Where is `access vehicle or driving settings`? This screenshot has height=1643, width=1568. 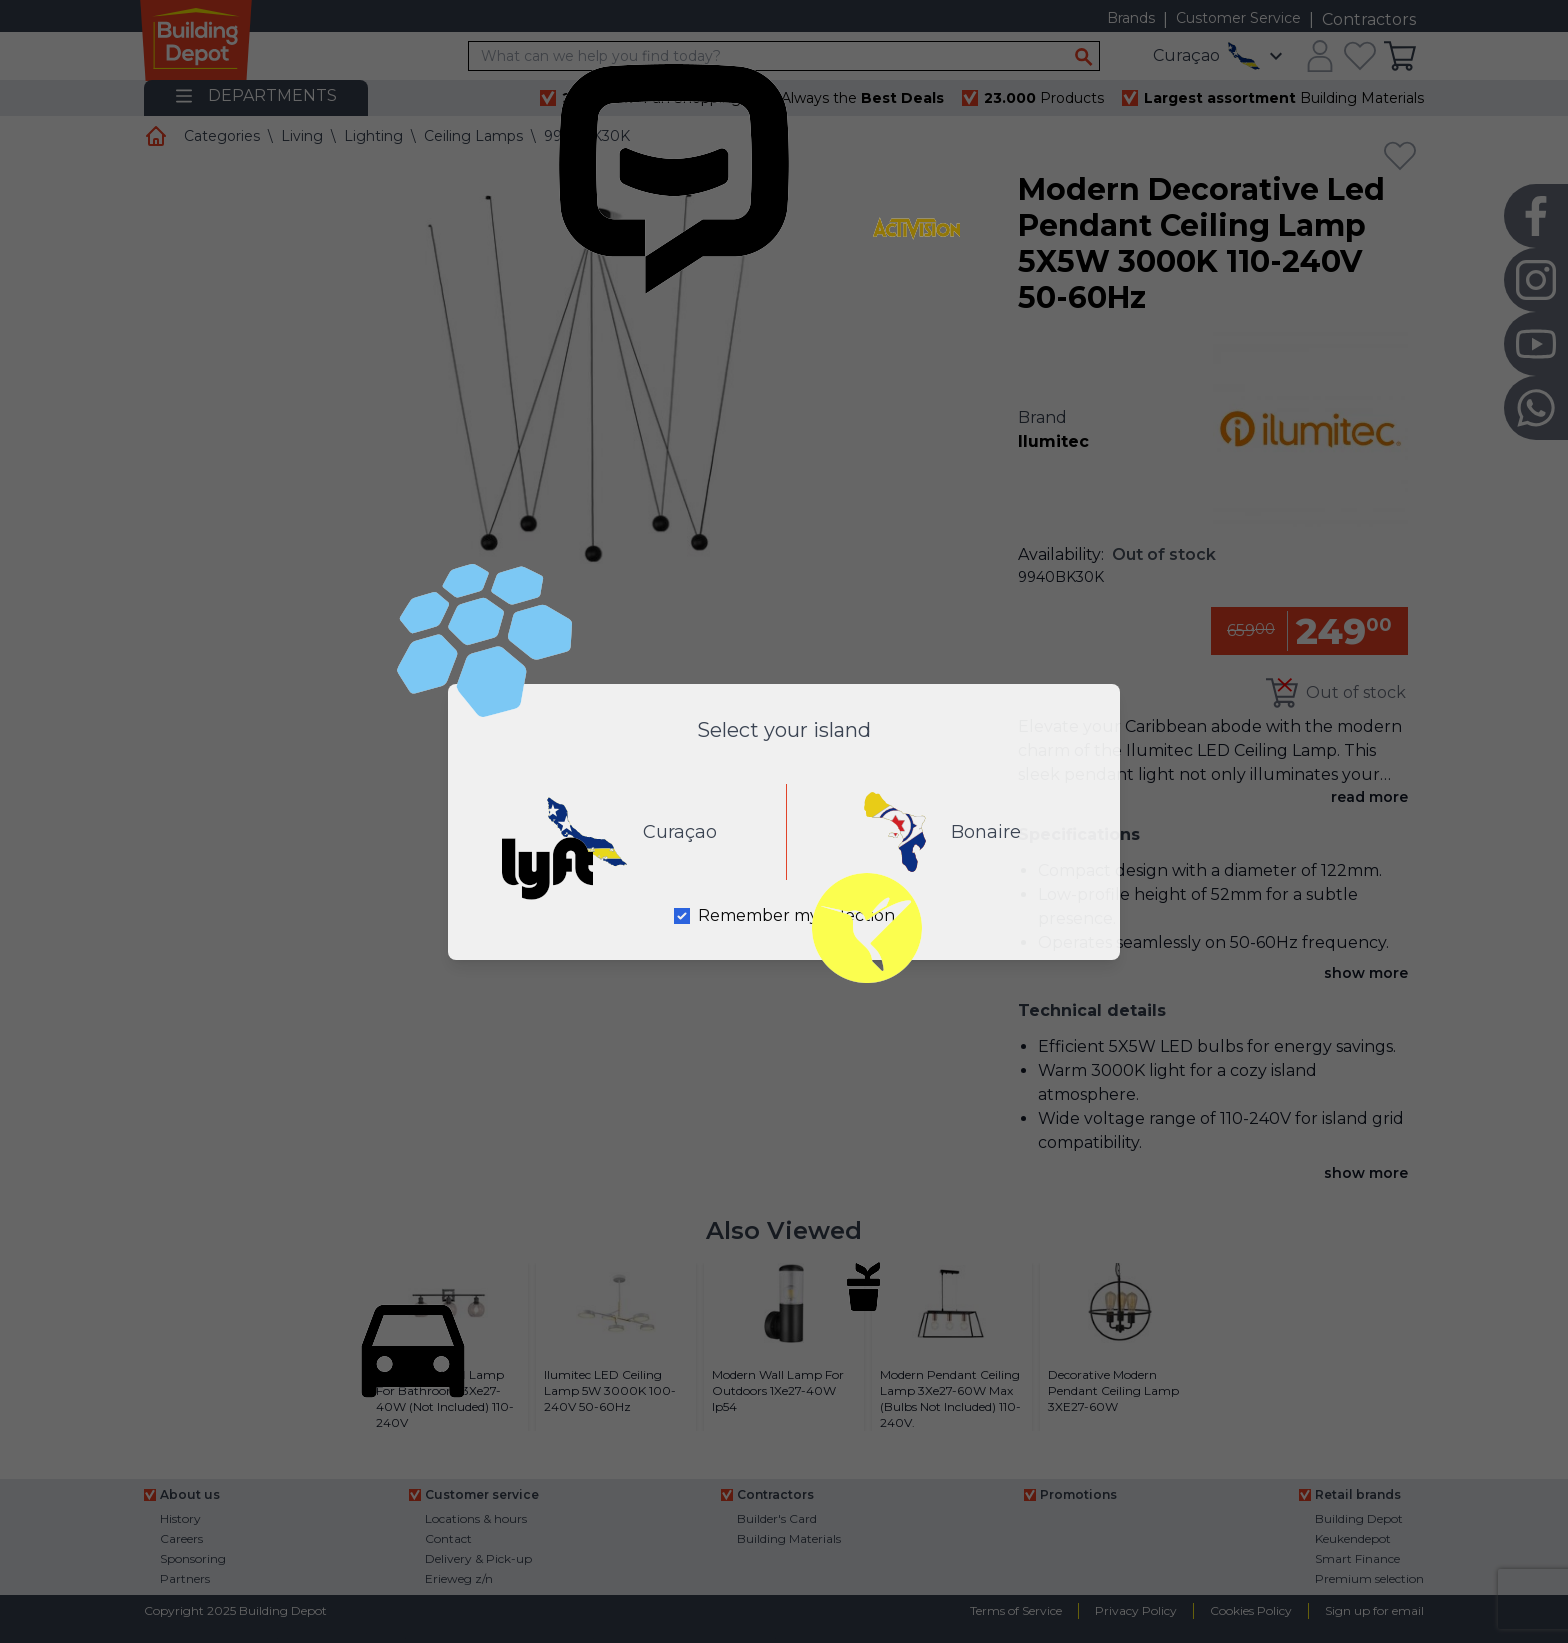
access vehicle or driving settings is located at coordinates (413, 1346).